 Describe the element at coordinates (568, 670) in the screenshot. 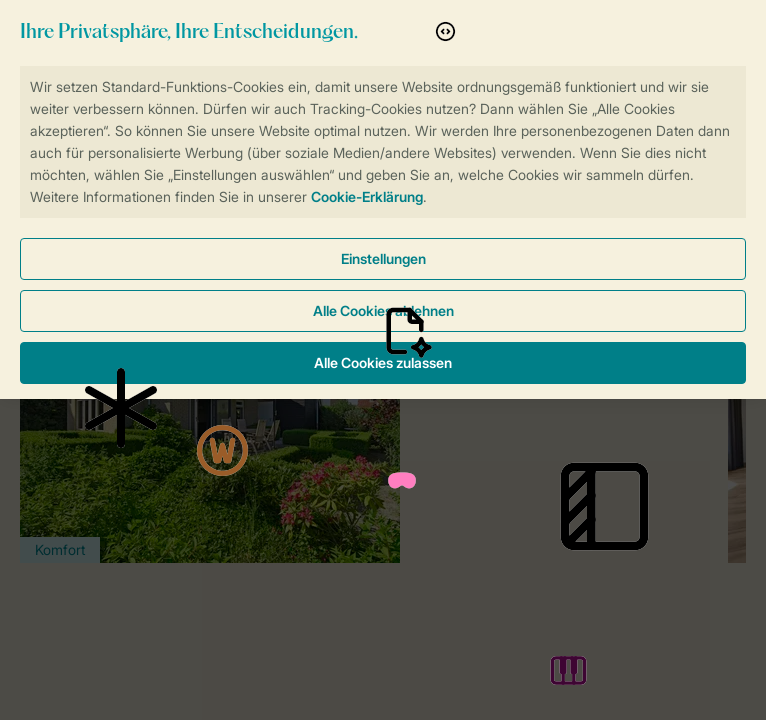

I see `open piano or keyboard instrument app` at that location.